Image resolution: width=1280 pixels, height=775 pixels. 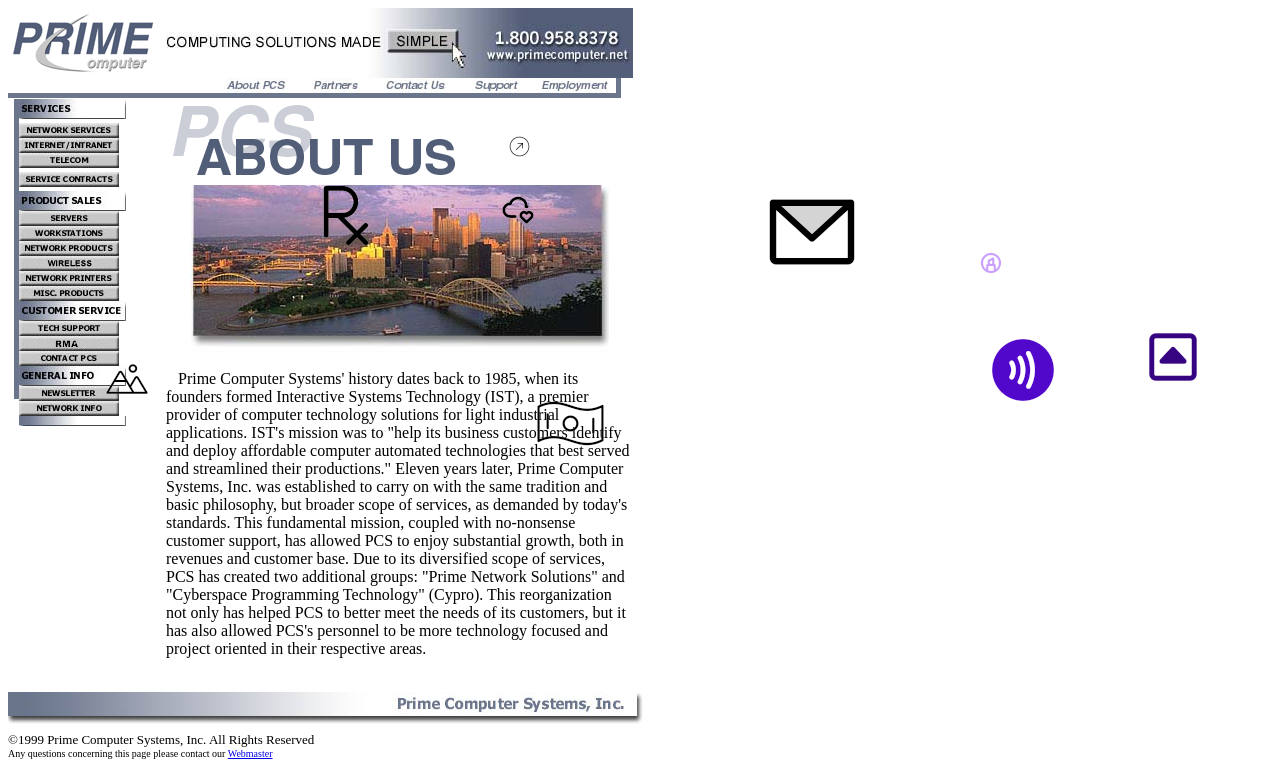 What do you see at coordinates (991, 263) in the screenshot?
I see `activate highlighter tool` at bounding box center [991, 263].